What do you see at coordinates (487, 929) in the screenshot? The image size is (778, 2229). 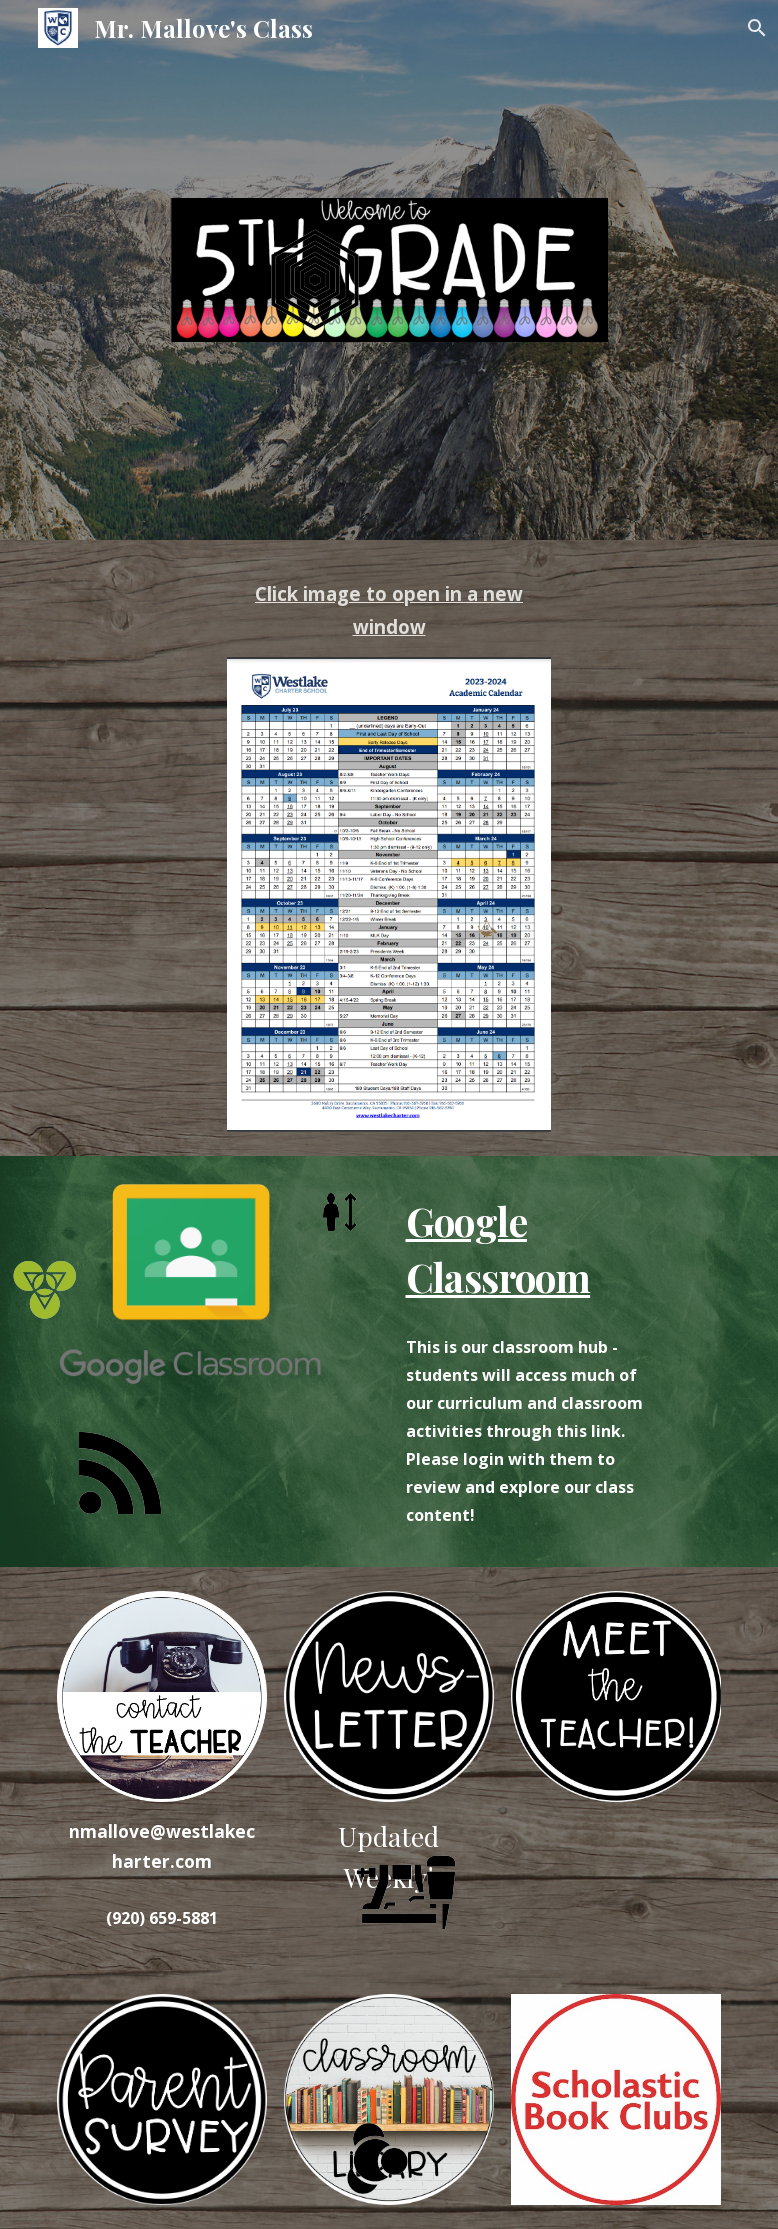 I see `equip or use hunting horn instrument` at bounding box center [487, 929].